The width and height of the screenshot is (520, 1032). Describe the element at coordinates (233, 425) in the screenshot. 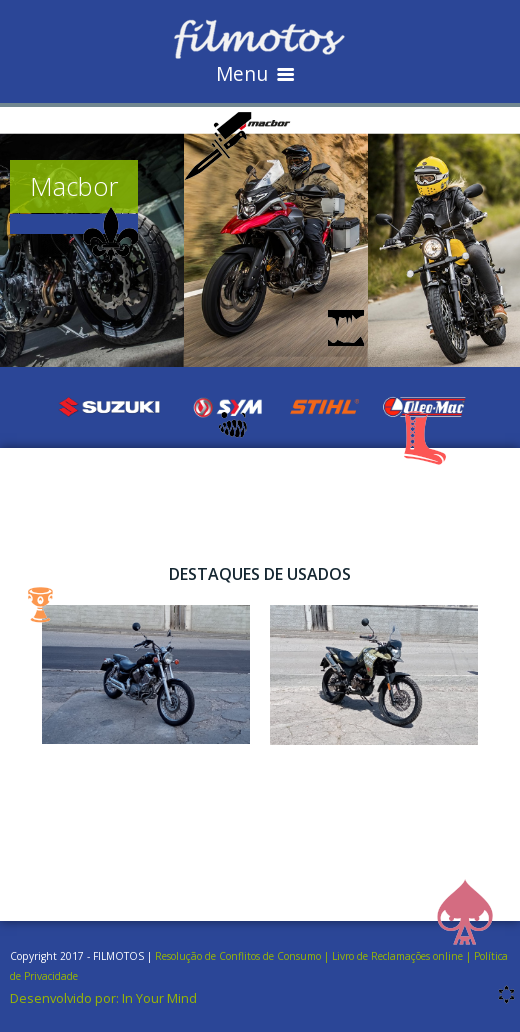

I see `indicates a hungry or gluttonous character status` at that location.